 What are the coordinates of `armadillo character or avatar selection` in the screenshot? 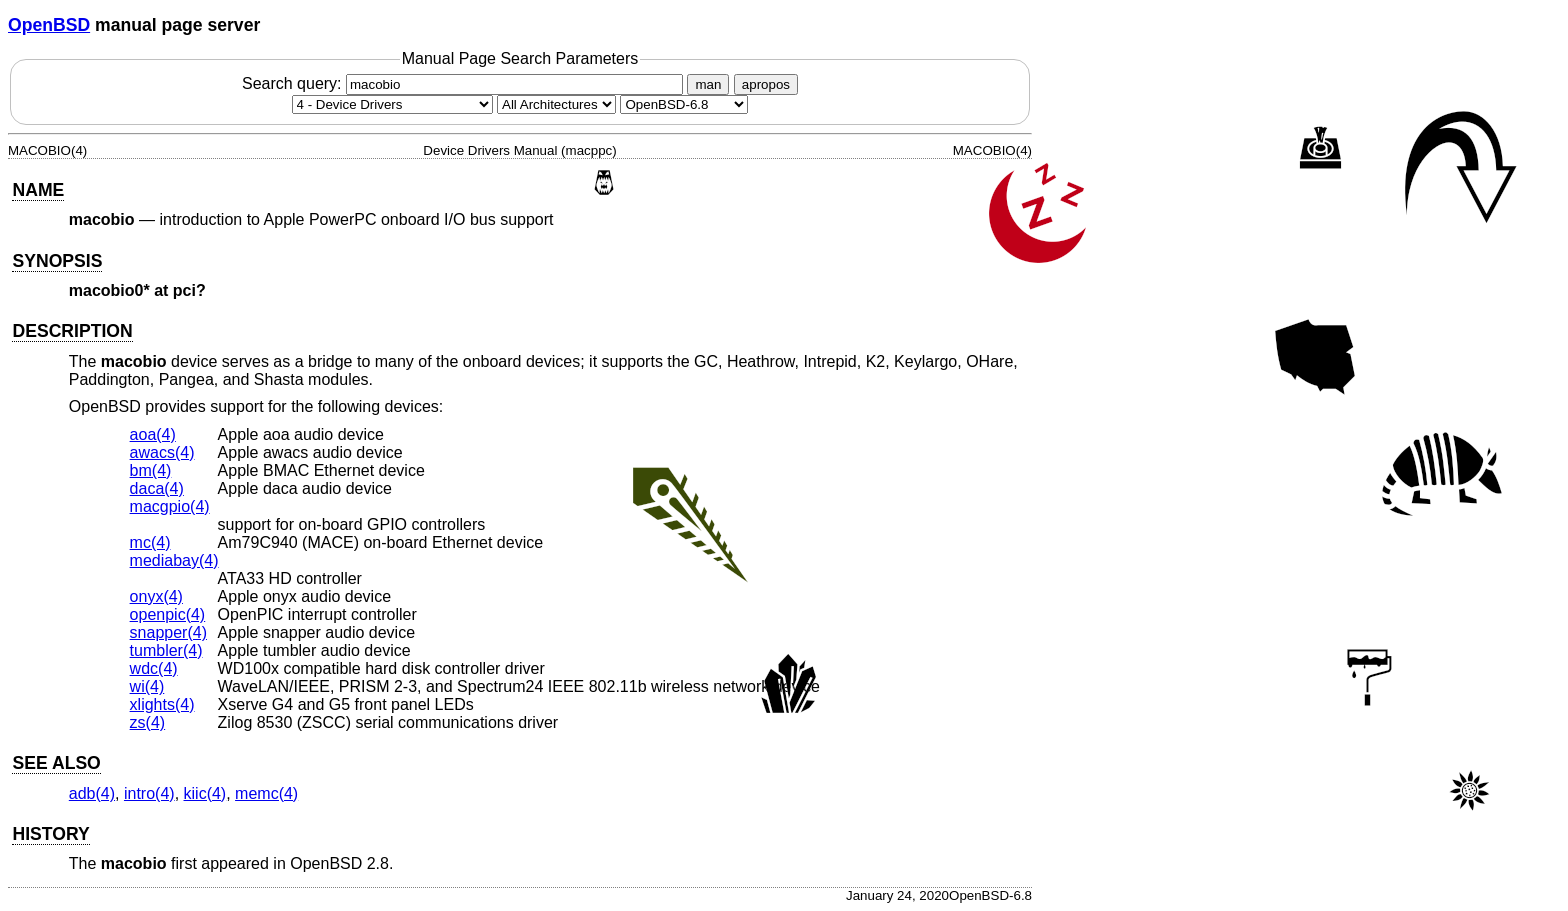 It's located at (1442, 474).